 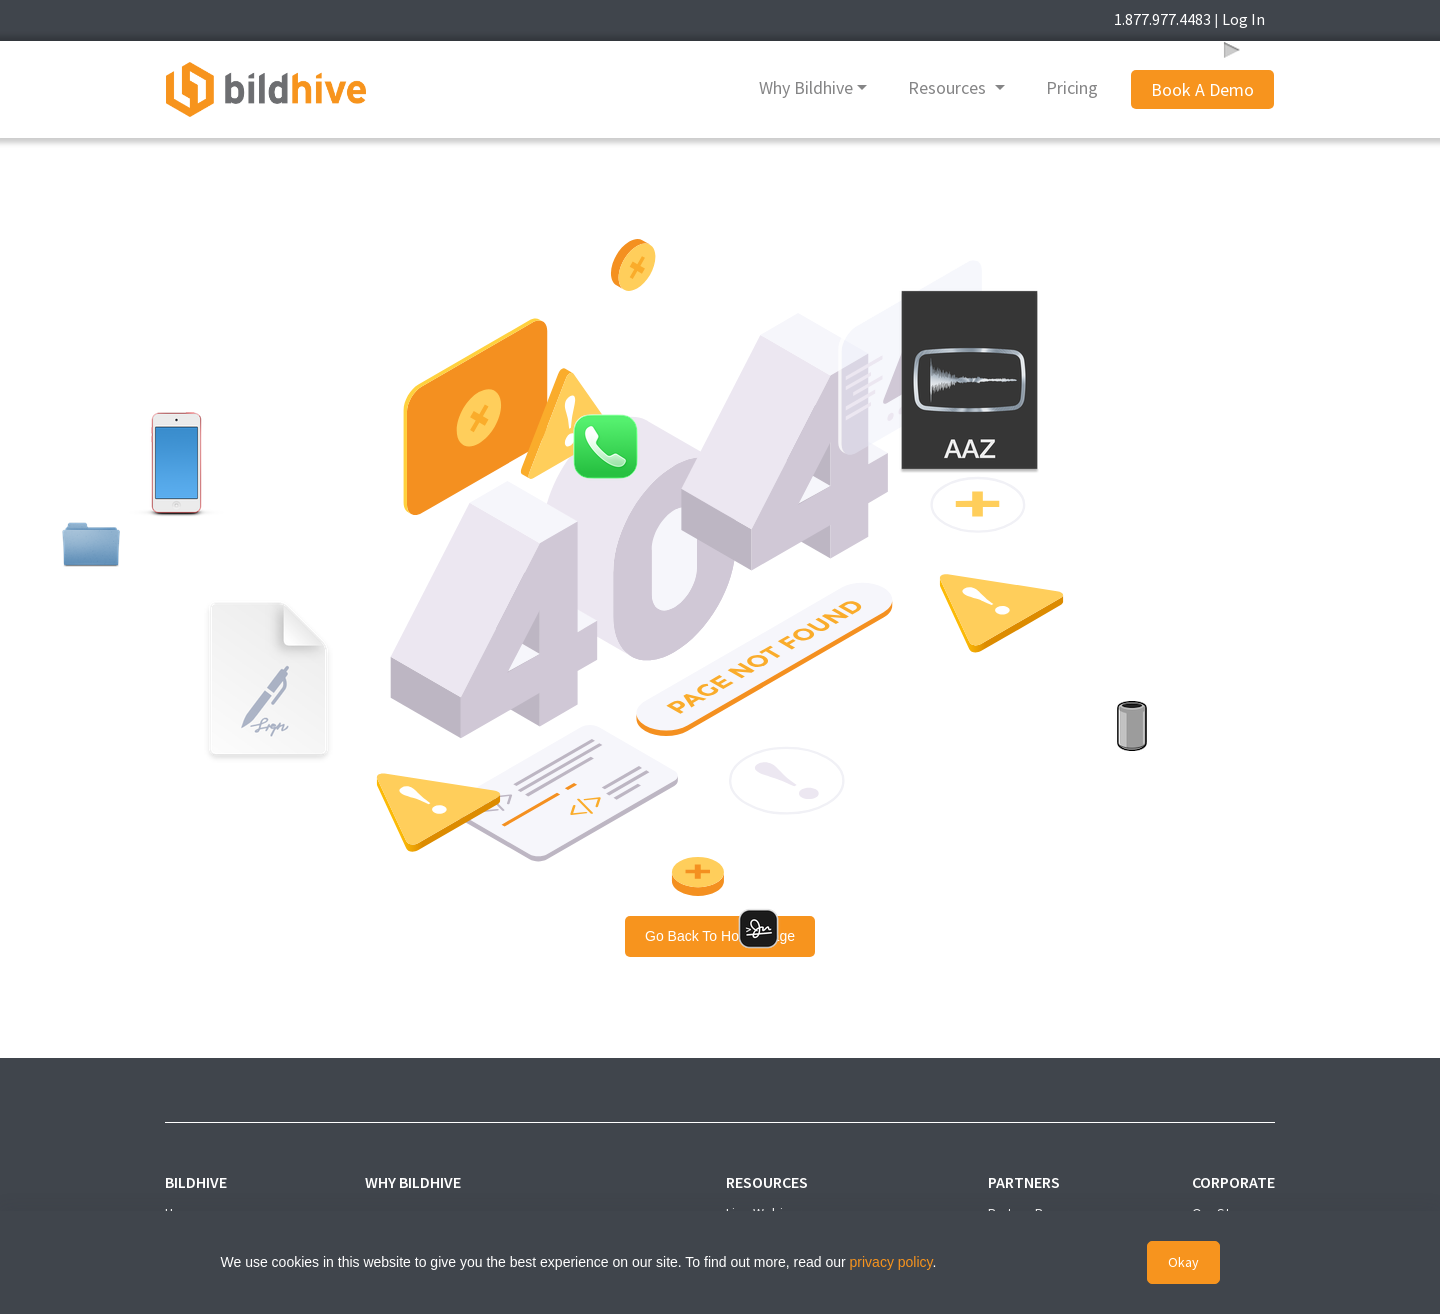 What do you see at coordinates (1132, 726) in the screenshot?
I see `mac pro (cylinder model) in finder sidebar` at bounding box center [1132, 726].